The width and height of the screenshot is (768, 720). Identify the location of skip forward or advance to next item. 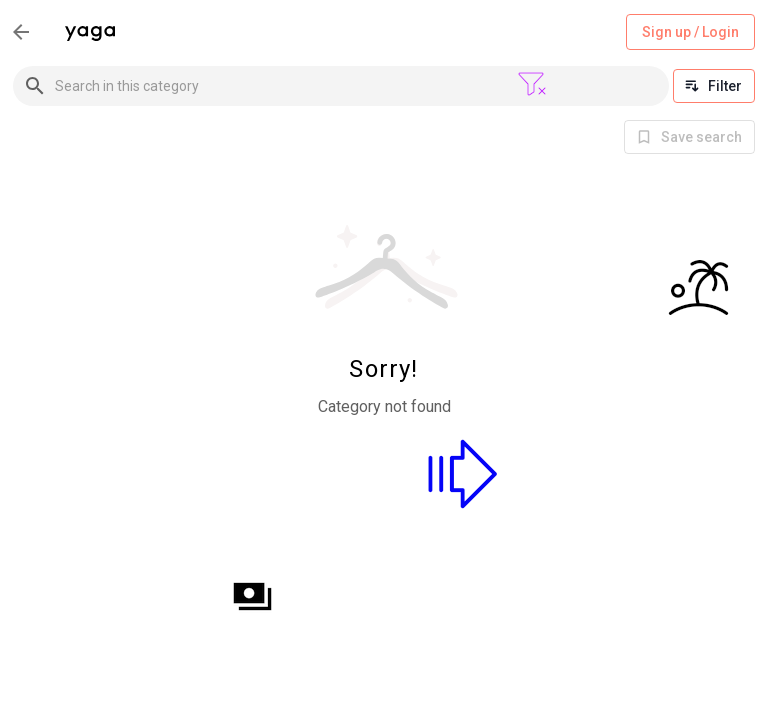
(460, 474).